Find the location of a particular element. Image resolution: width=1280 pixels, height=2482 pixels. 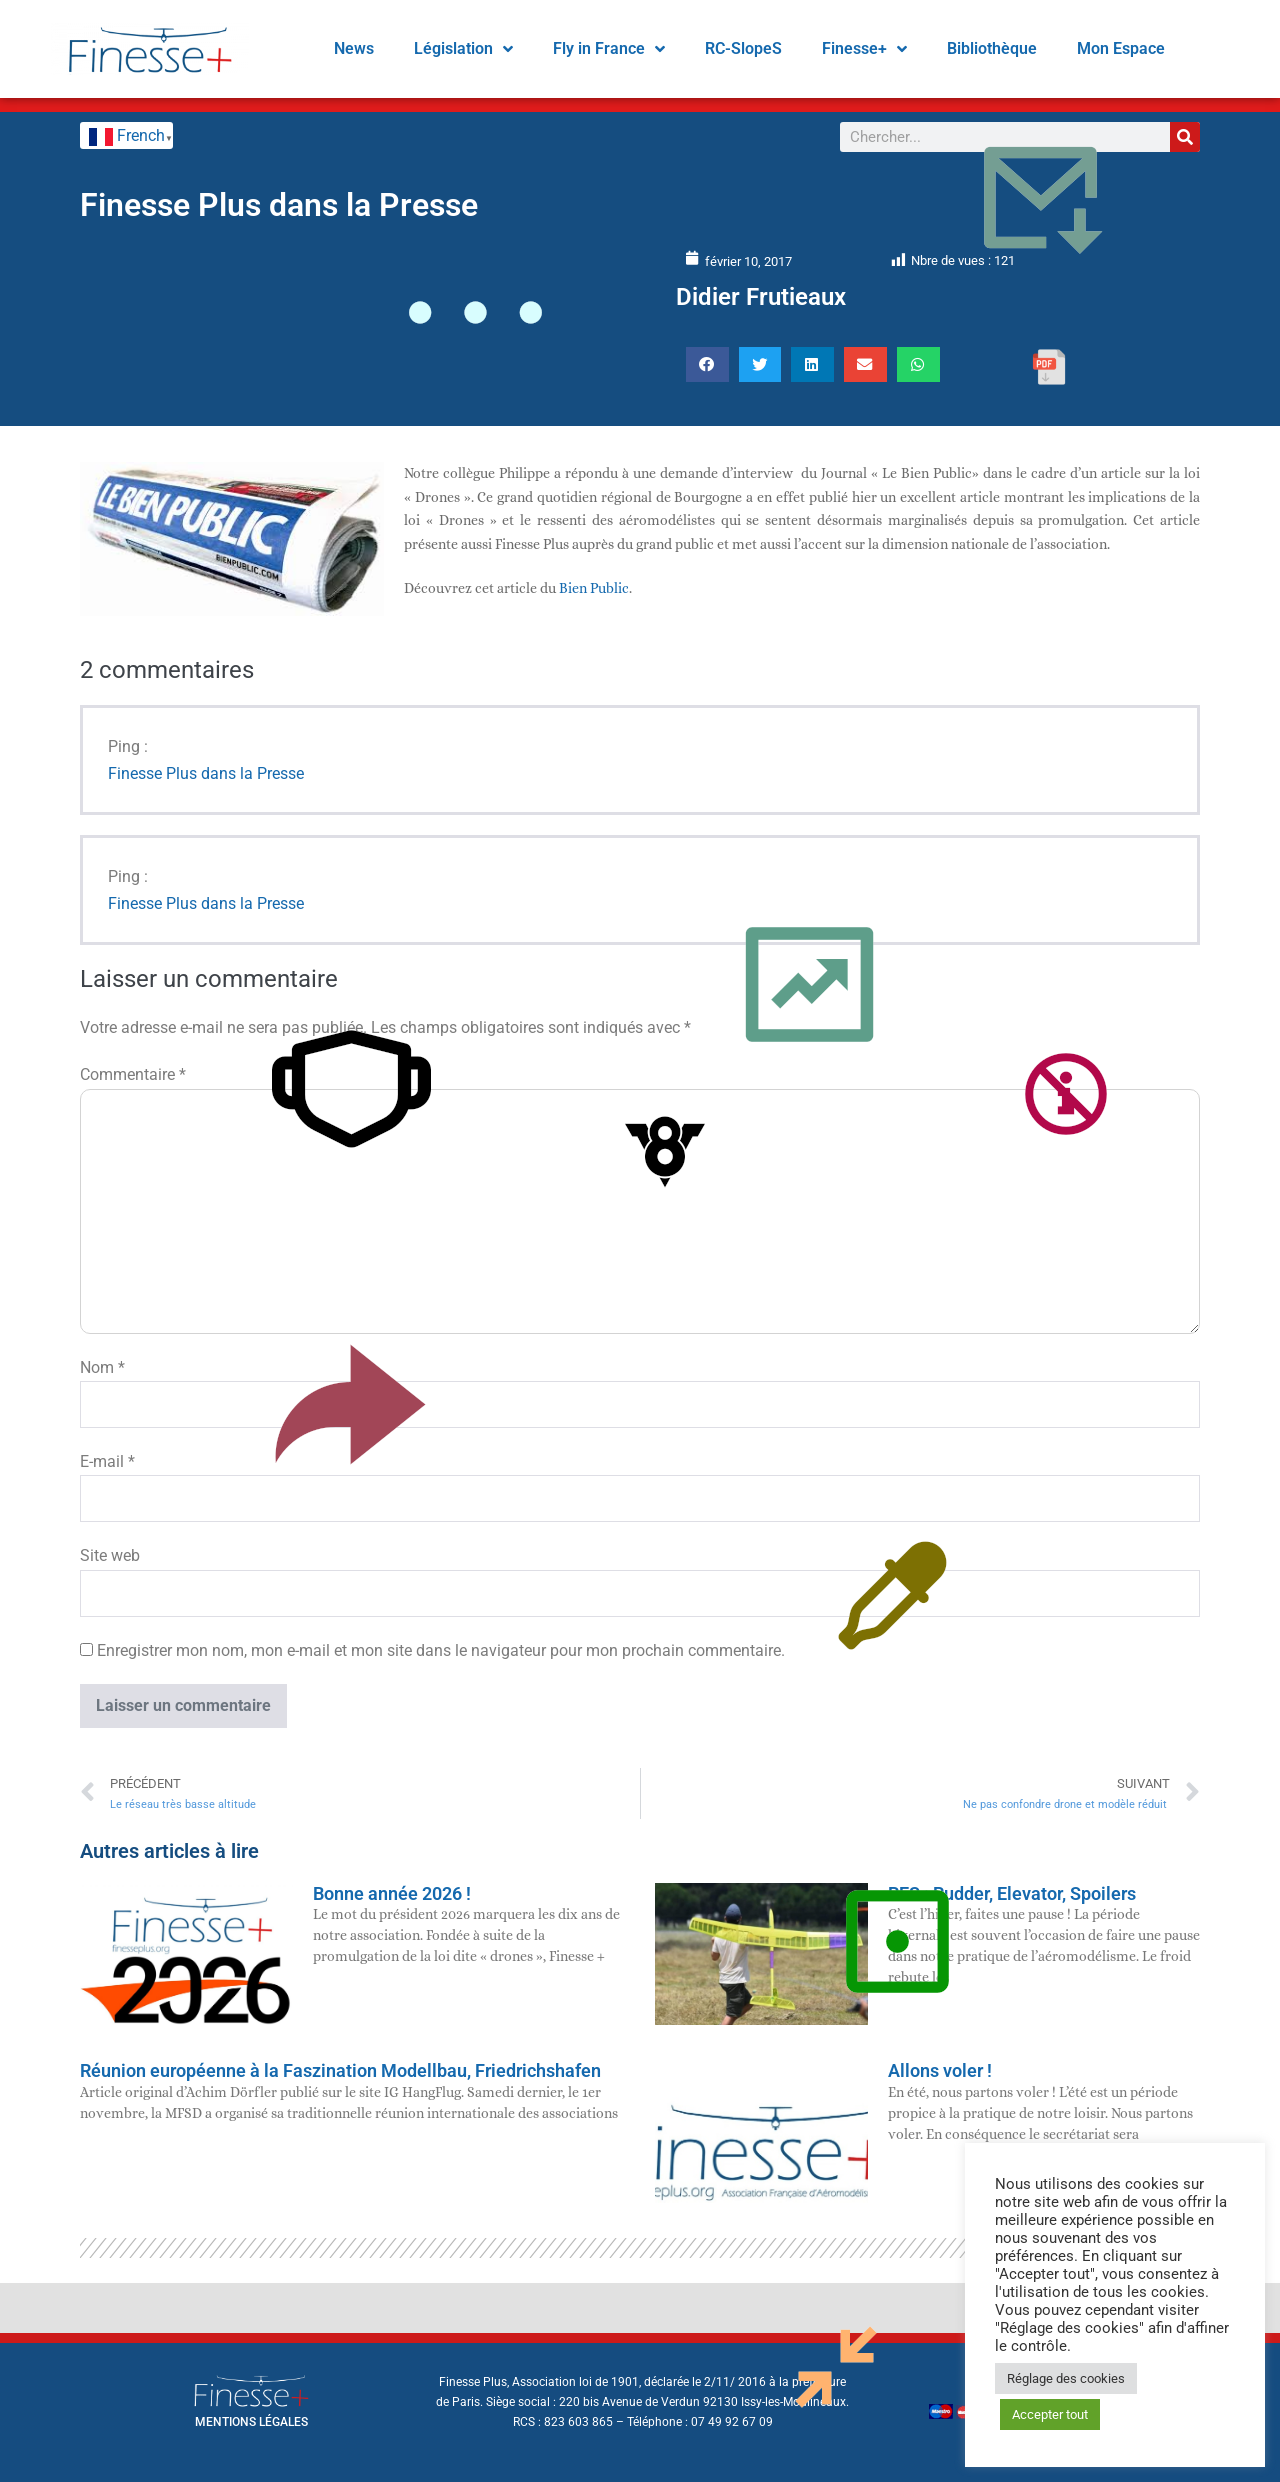

access more options or actions is located at coordinates (475, 312).